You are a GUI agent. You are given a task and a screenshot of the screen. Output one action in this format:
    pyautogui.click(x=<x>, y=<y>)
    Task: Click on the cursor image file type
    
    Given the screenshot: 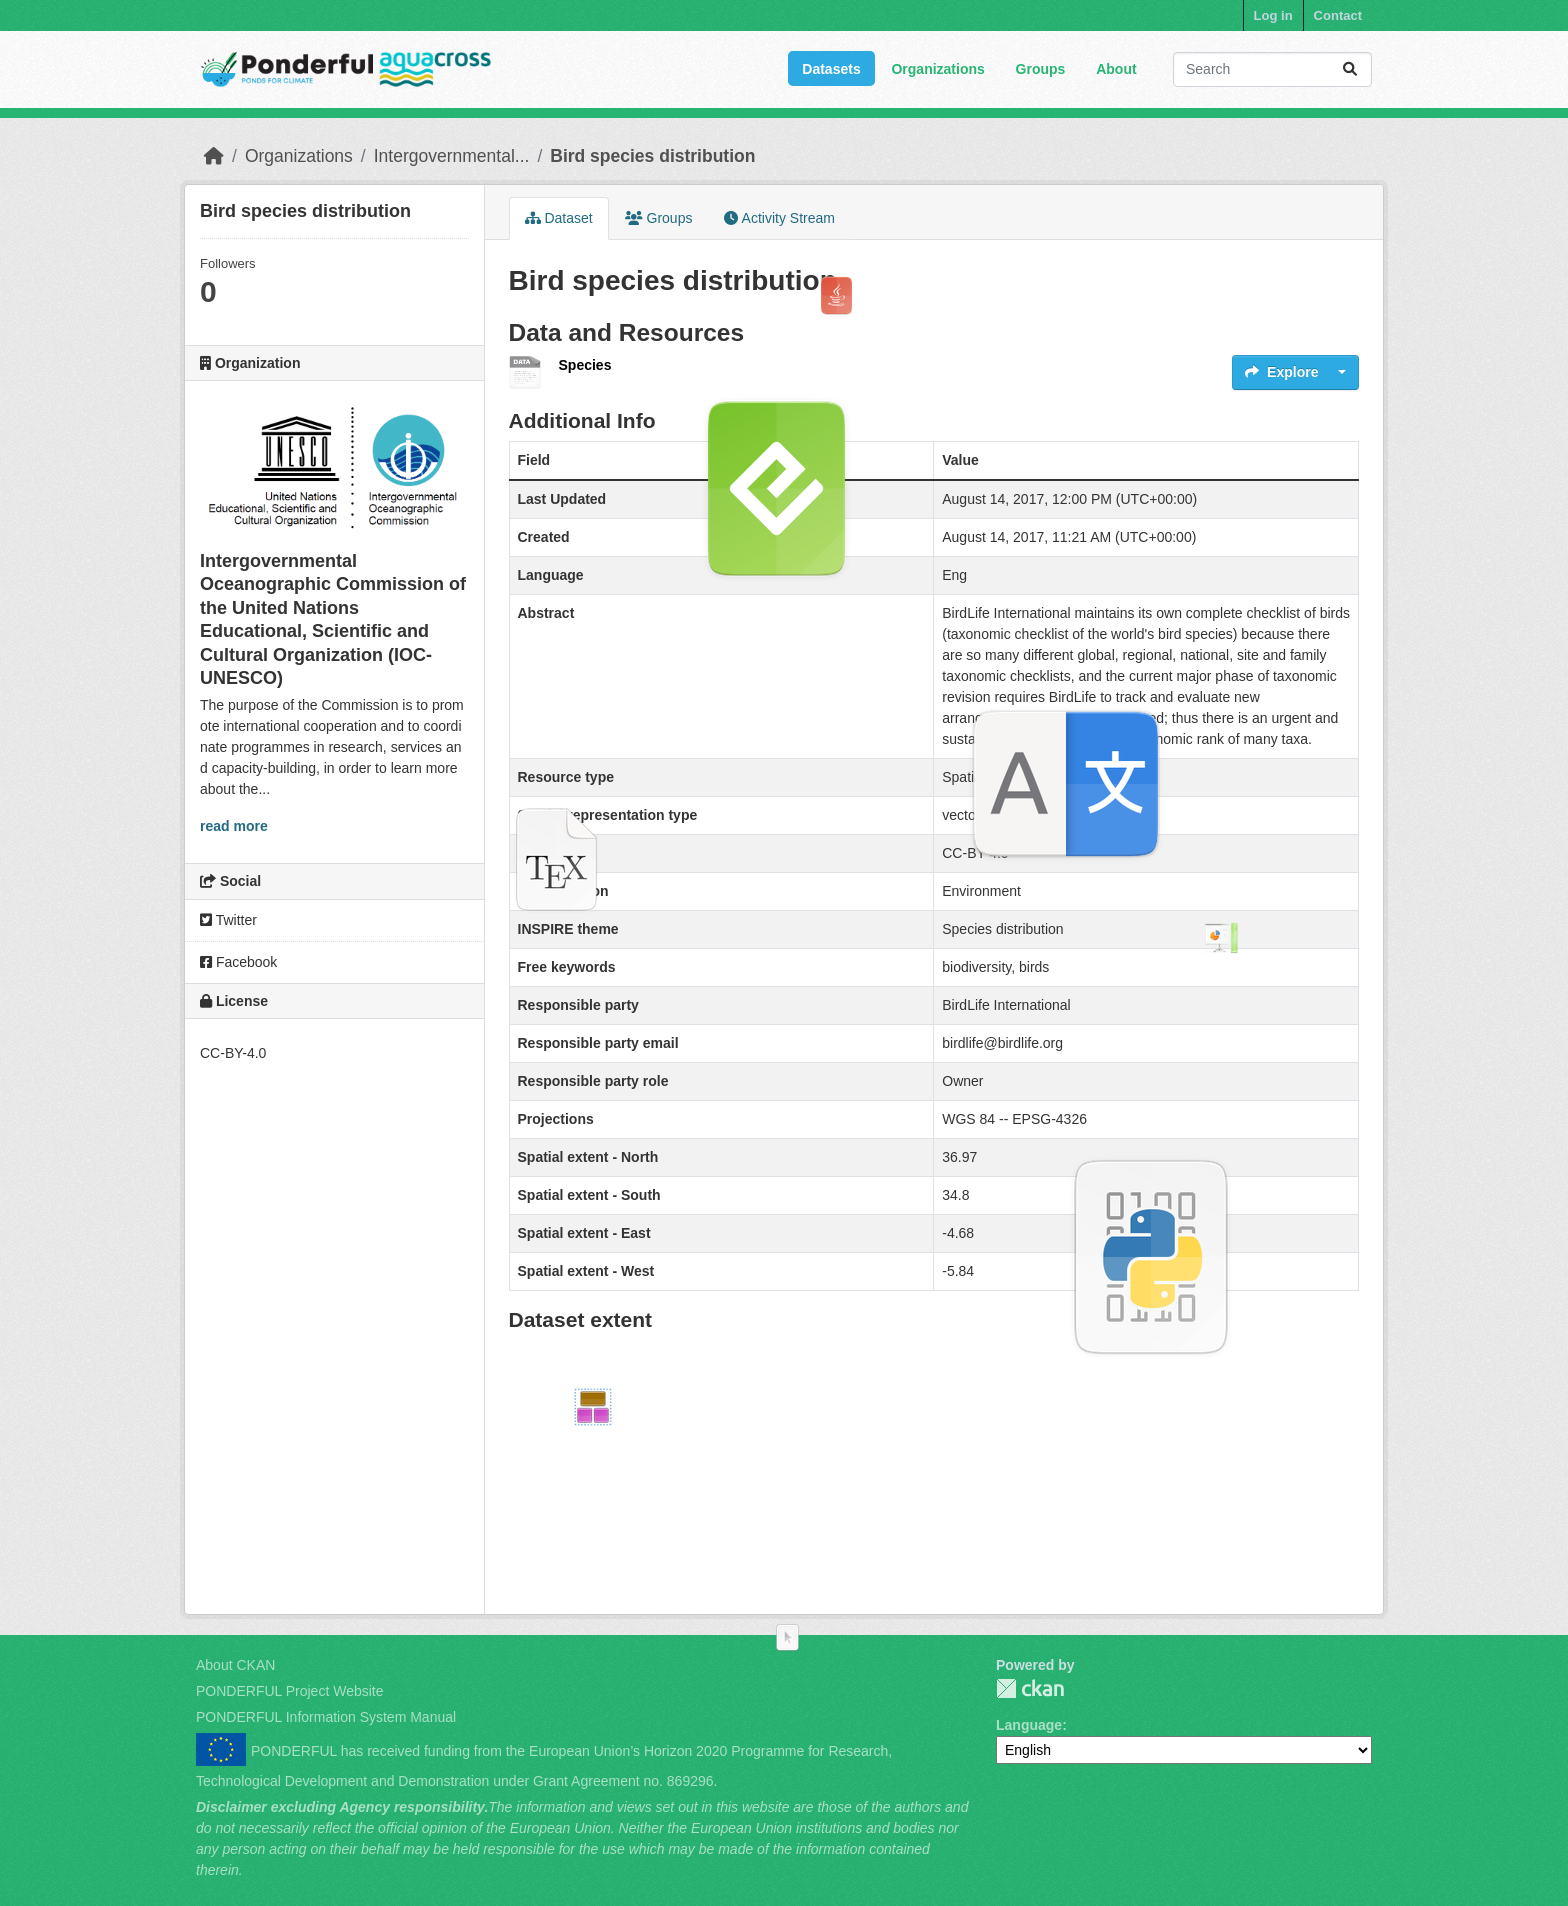 What is the action you would take?
    pyautogui.click(x=787, y=1637)
    